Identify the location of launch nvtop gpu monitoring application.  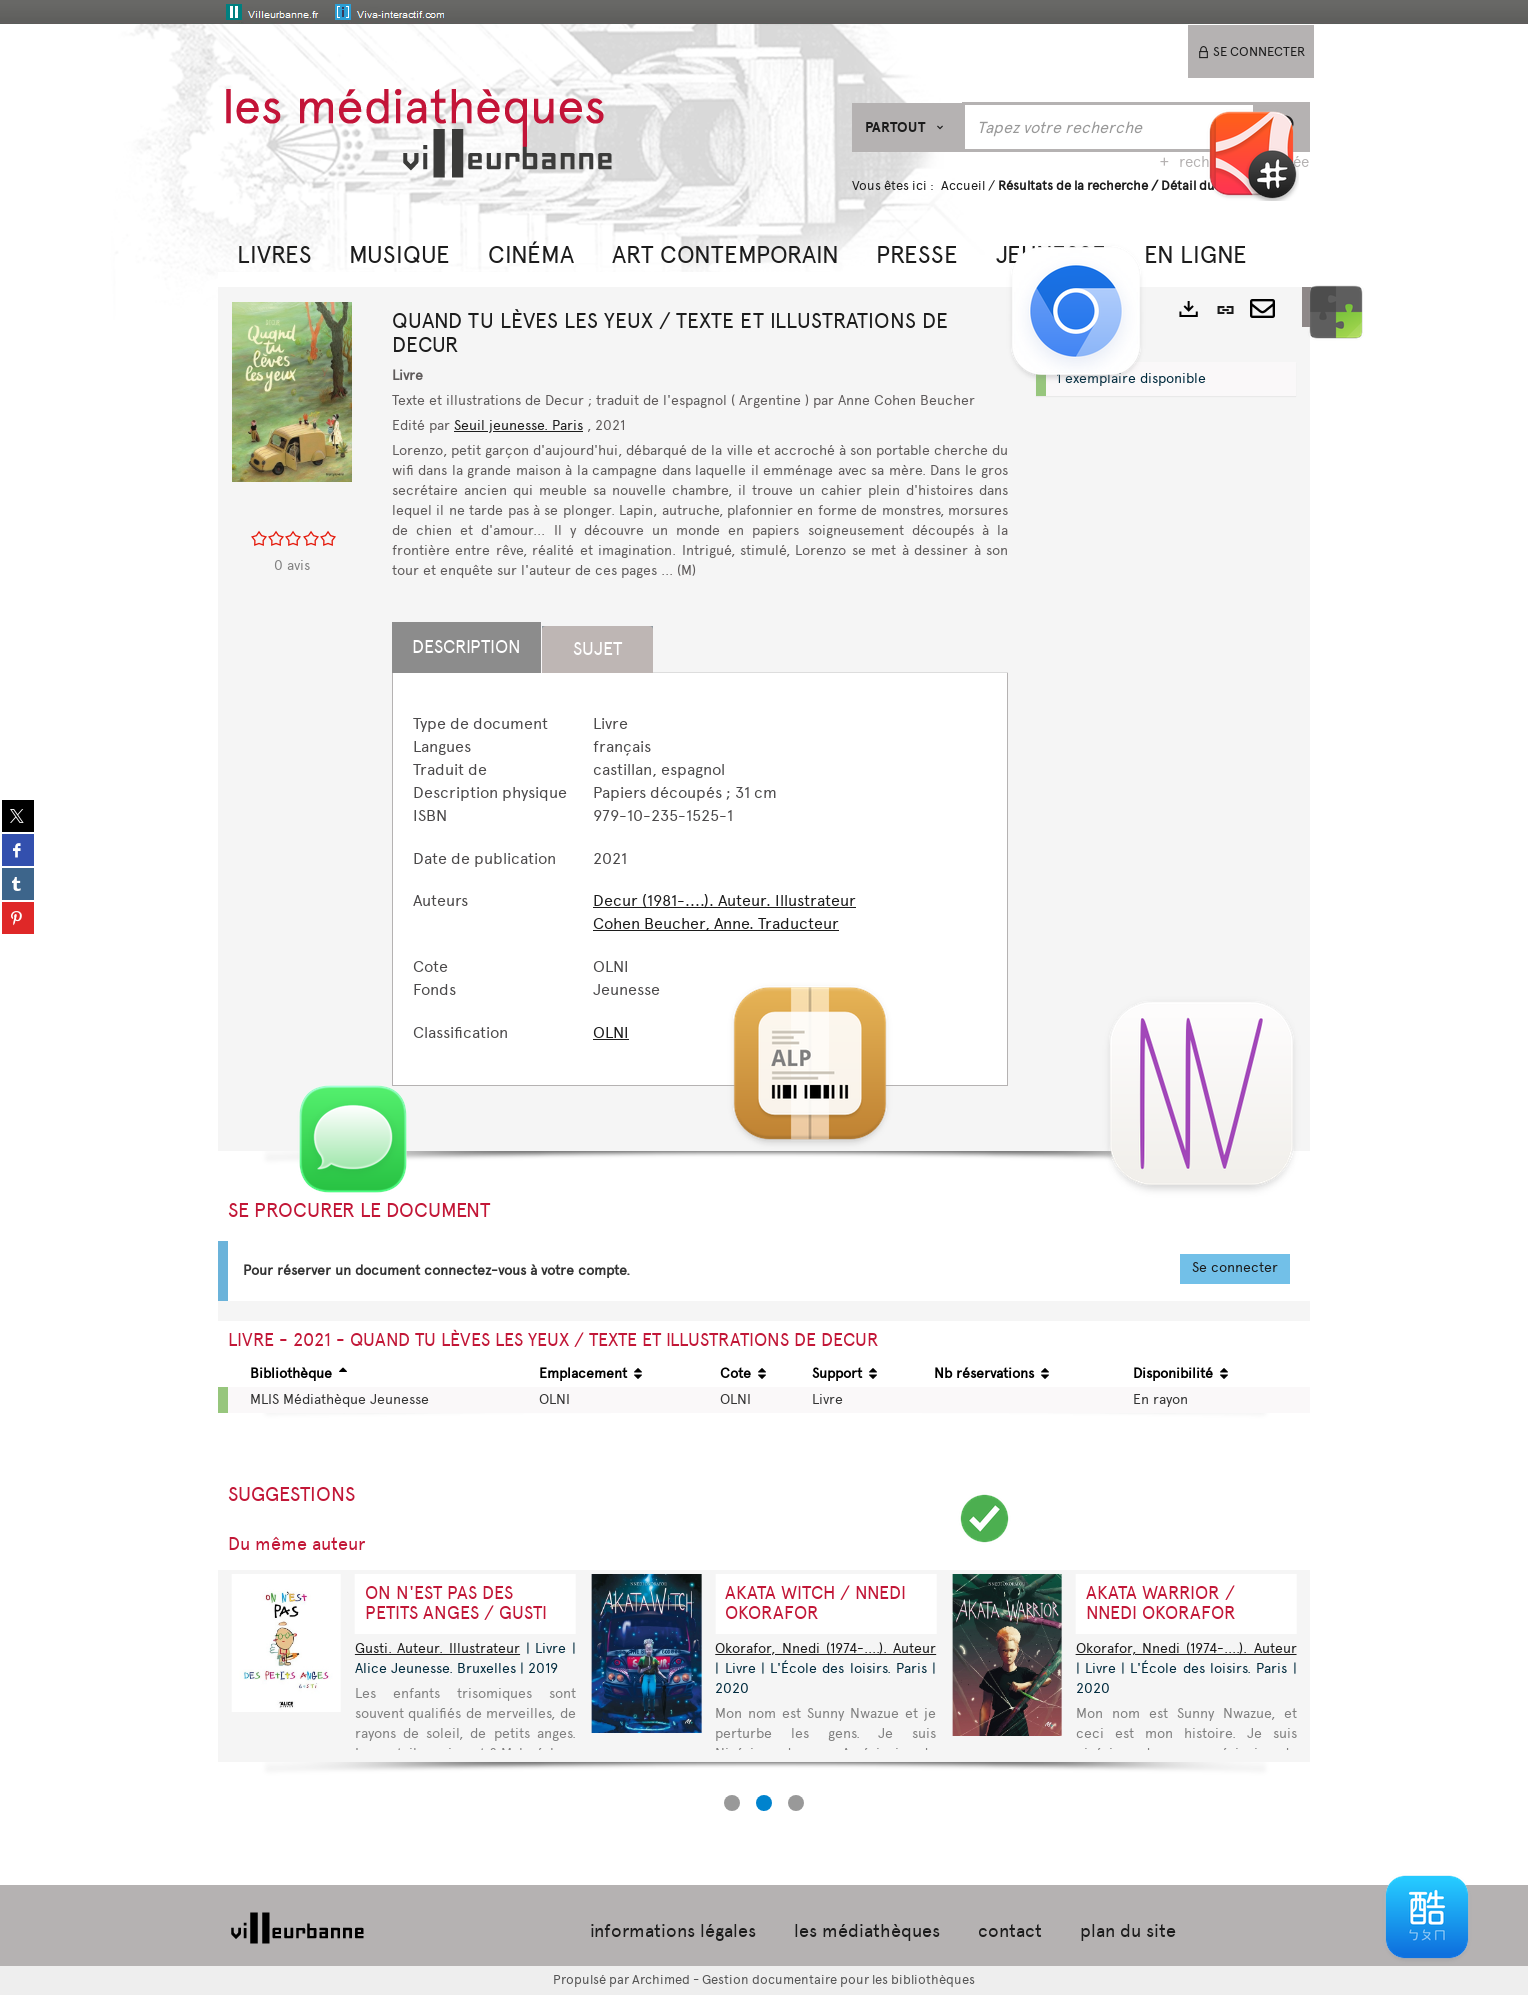
(1201, 1093).